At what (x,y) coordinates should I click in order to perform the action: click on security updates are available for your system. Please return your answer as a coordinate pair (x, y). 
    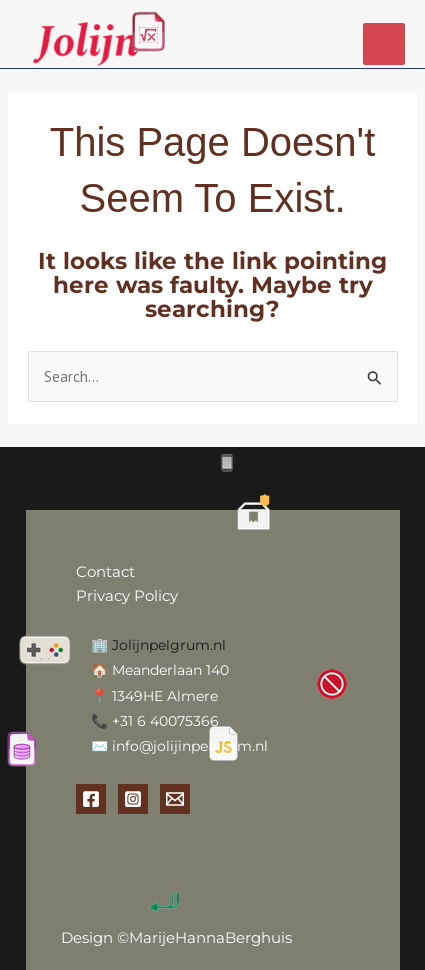
    Looking at the image, I should click on (253, 511).